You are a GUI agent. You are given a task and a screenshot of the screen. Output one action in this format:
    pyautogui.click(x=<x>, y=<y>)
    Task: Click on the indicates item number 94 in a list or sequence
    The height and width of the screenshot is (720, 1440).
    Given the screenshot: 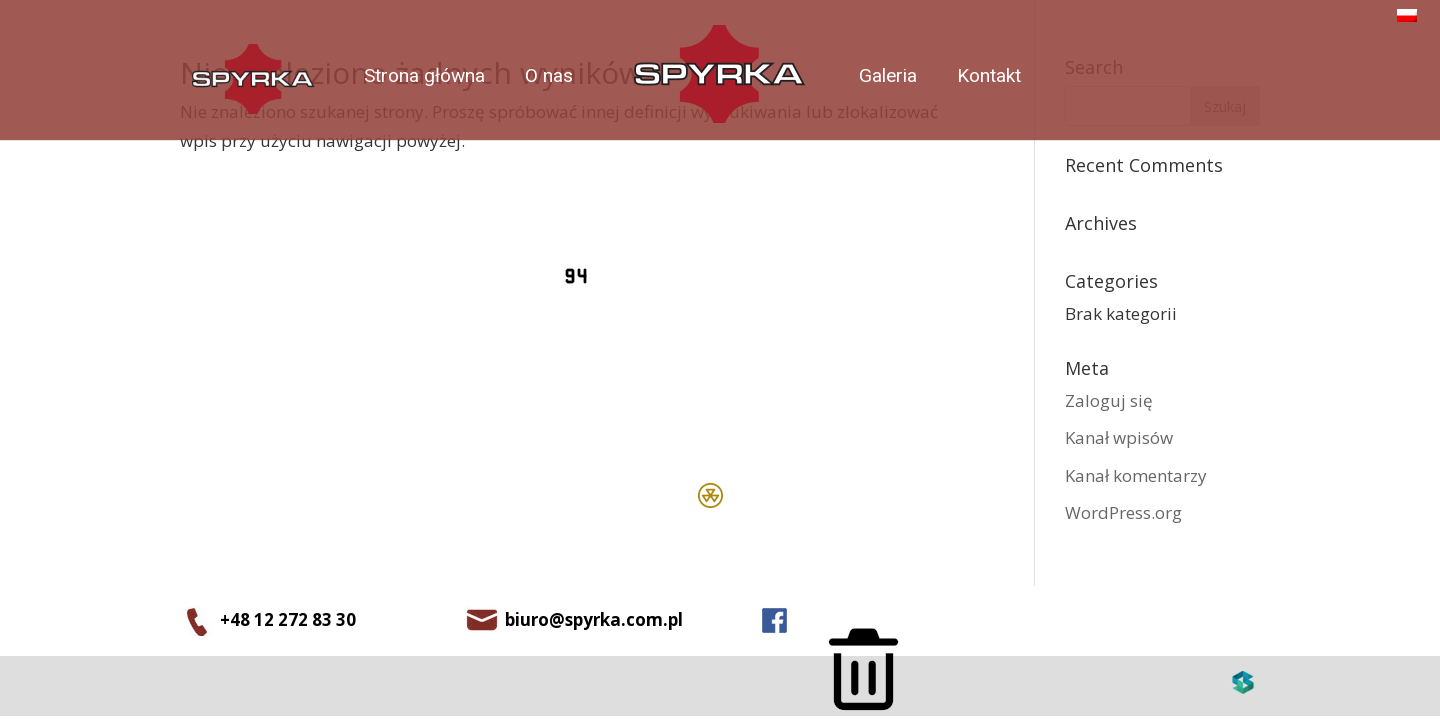 What is the action you would take?
    pyautogui.click(x=576, y=276)
    